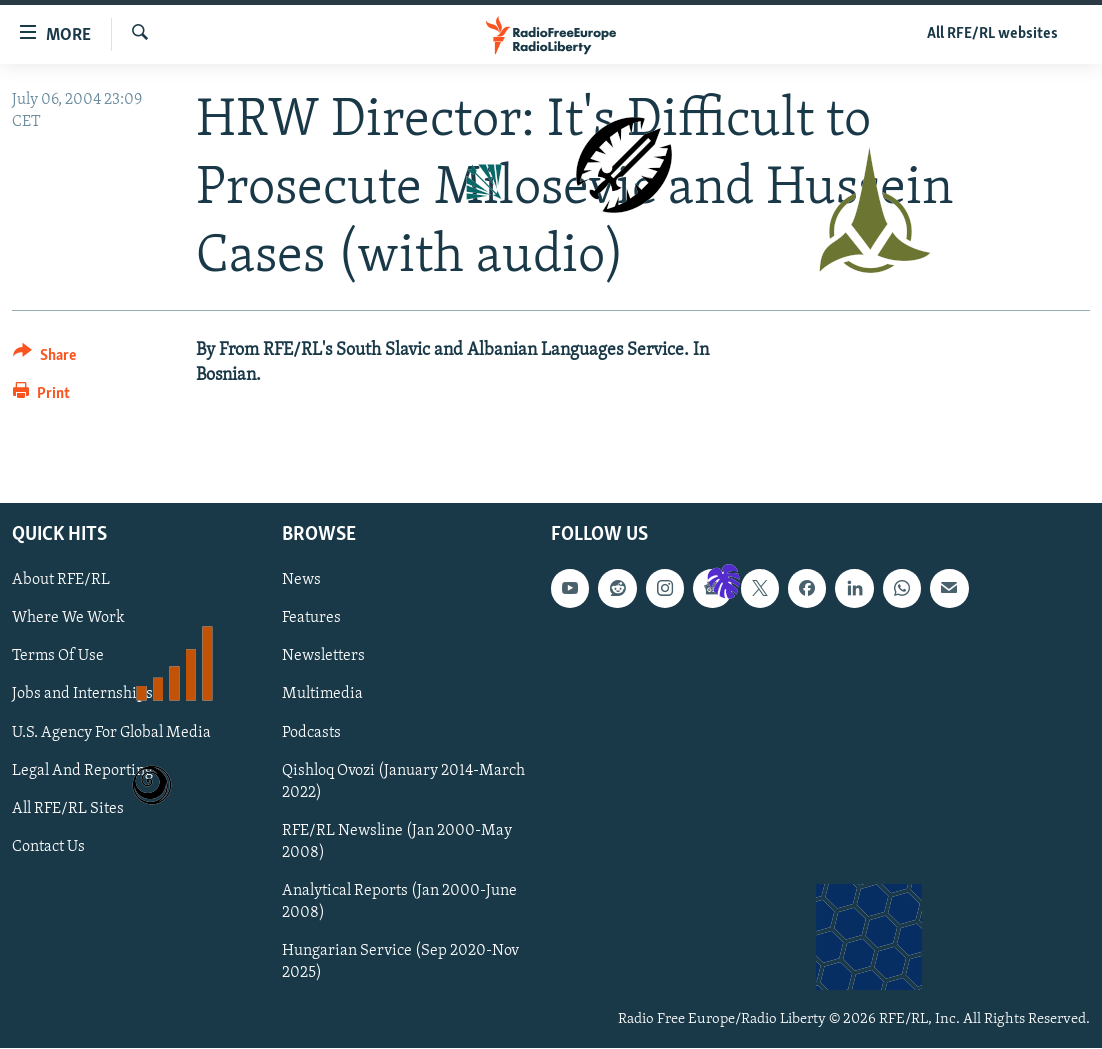  What do you see at coordinates (869, 937) in the screenshot?
I see `view hexagonal grid or tile map` at bounding box center [869, 937].